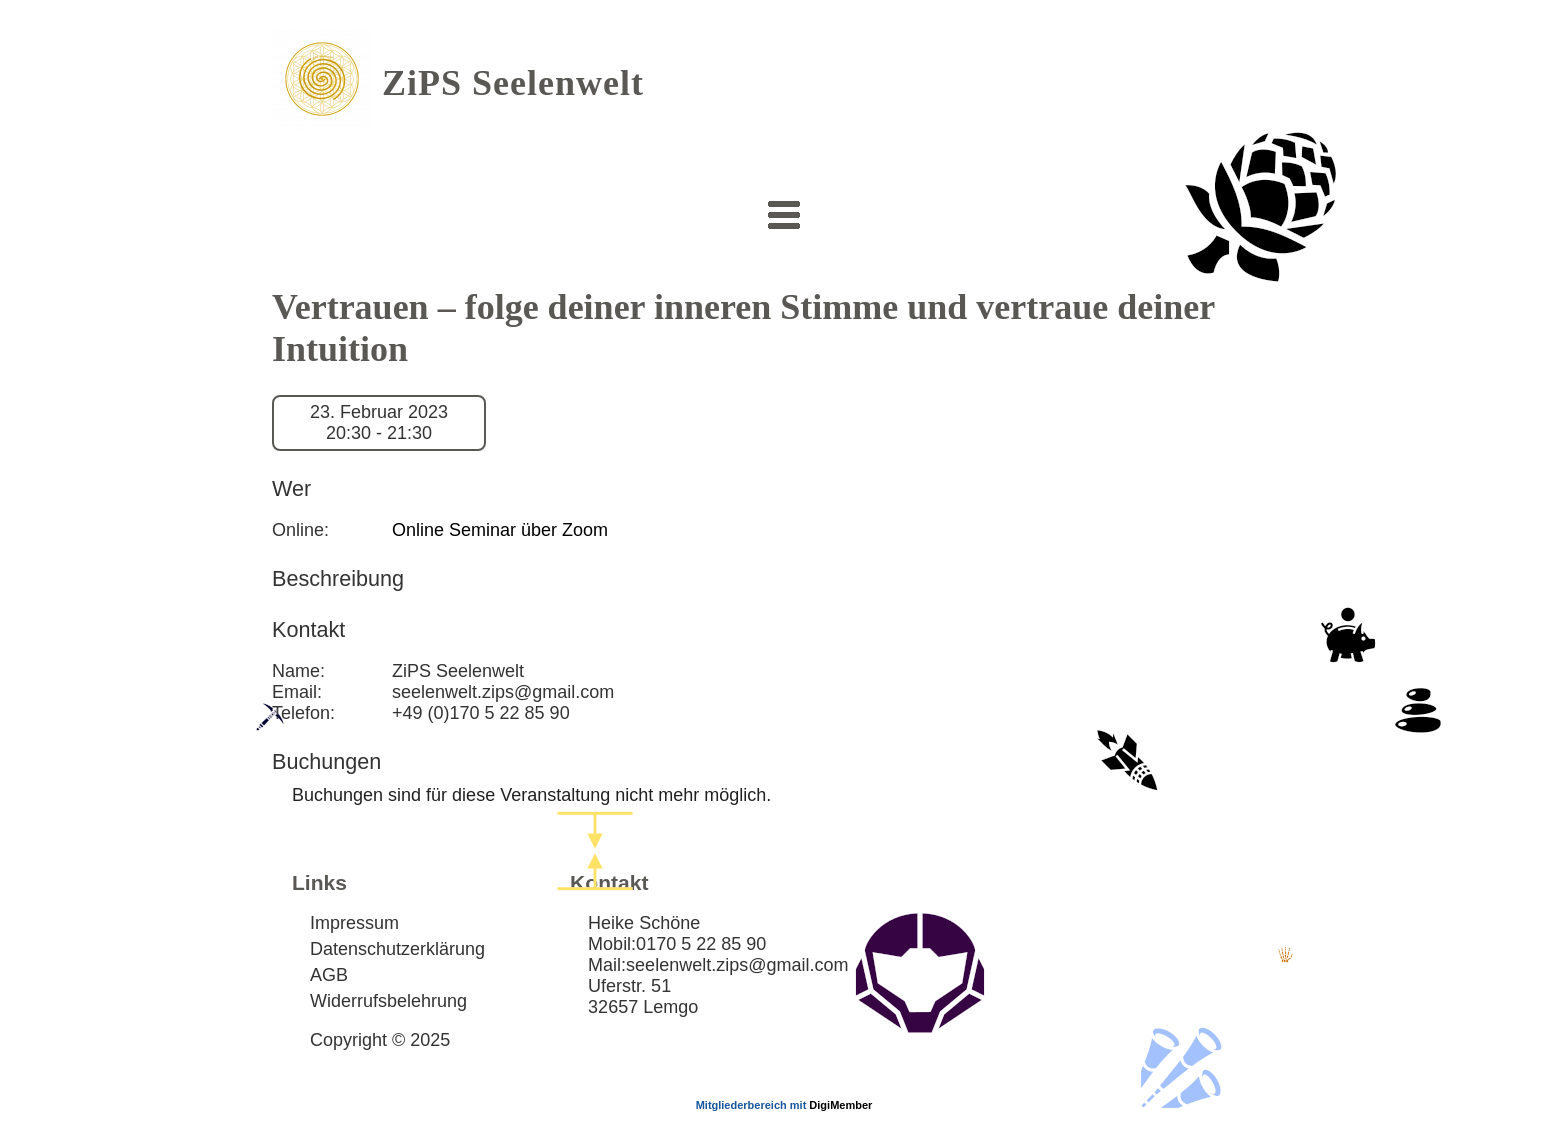 The image size is (1568, 1127). Describe the element at coordinates (595, 851) in the screenshot. I see `join a game or session` at that location.